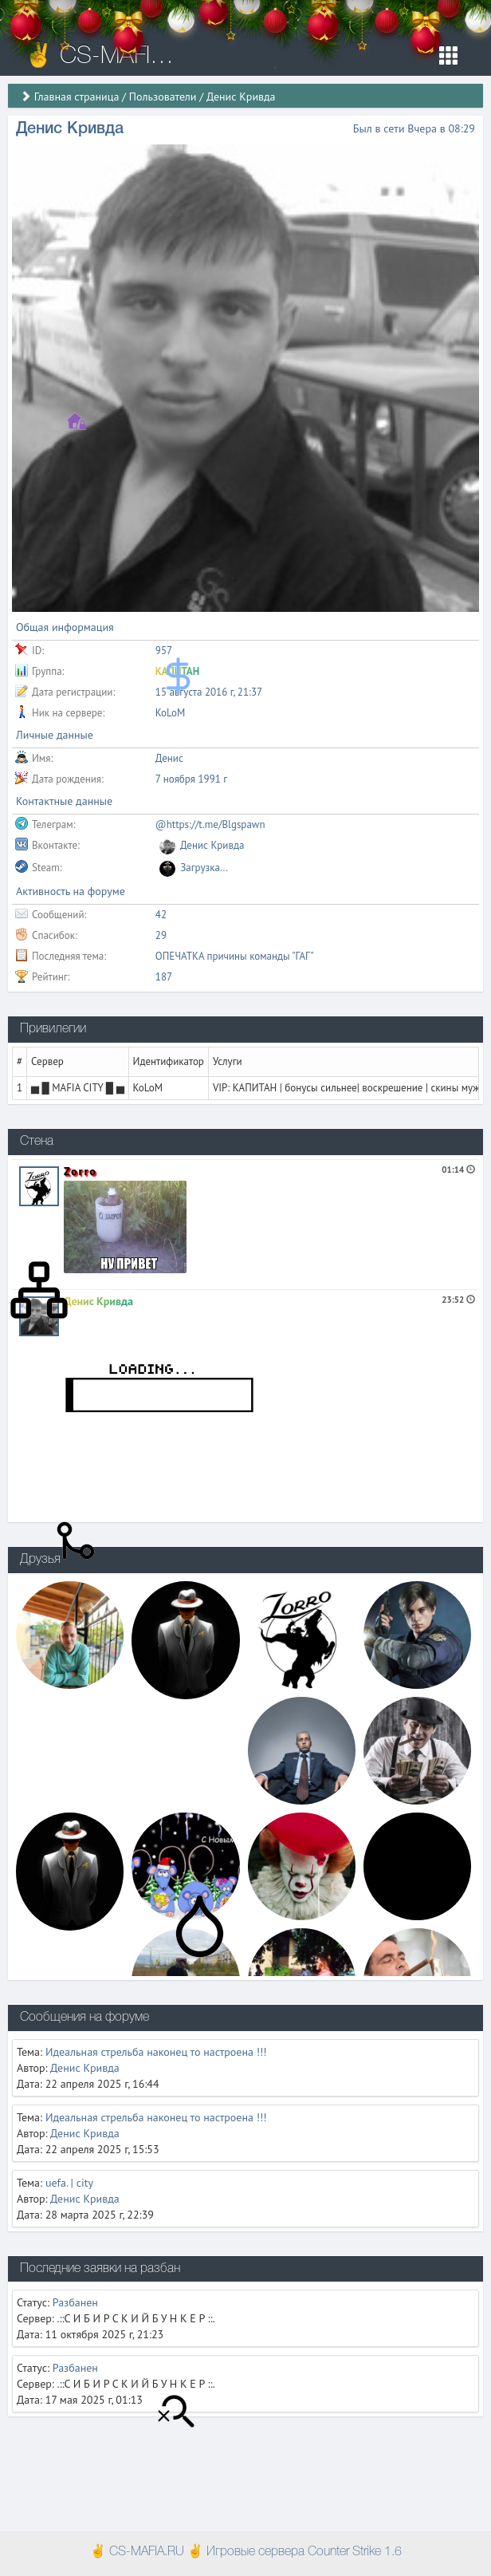 The image size is (491, 2576). Describe the element at coordinates (76, 420) in the screenshot. I see `home security settings` at that location.